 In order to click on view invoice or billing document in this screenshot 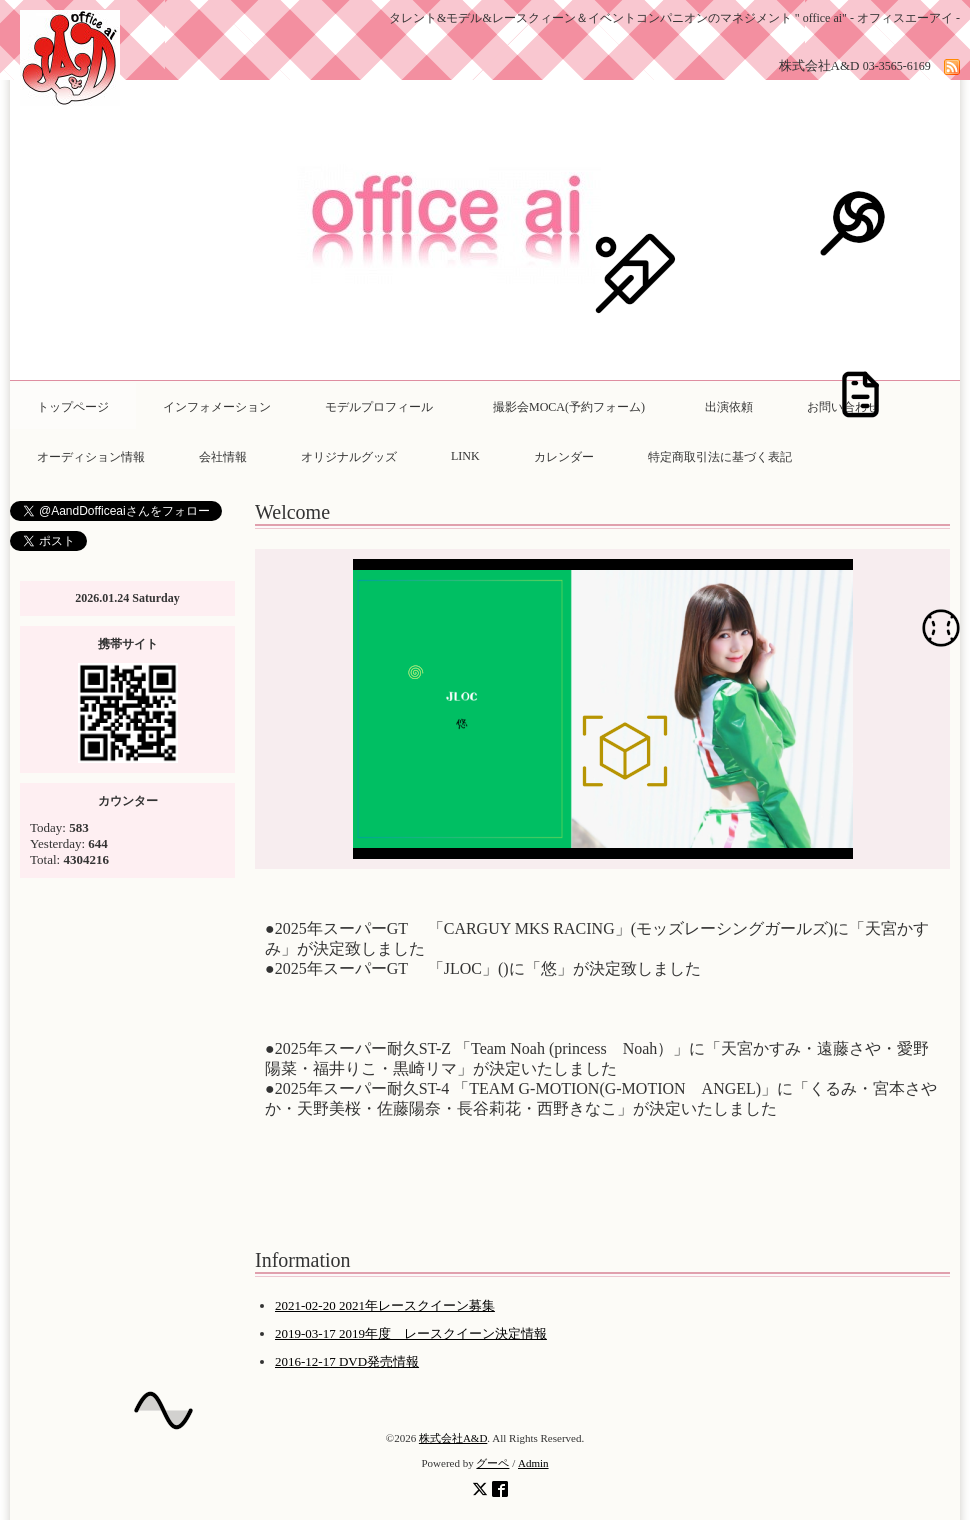, I will do `click(860, 394)`.